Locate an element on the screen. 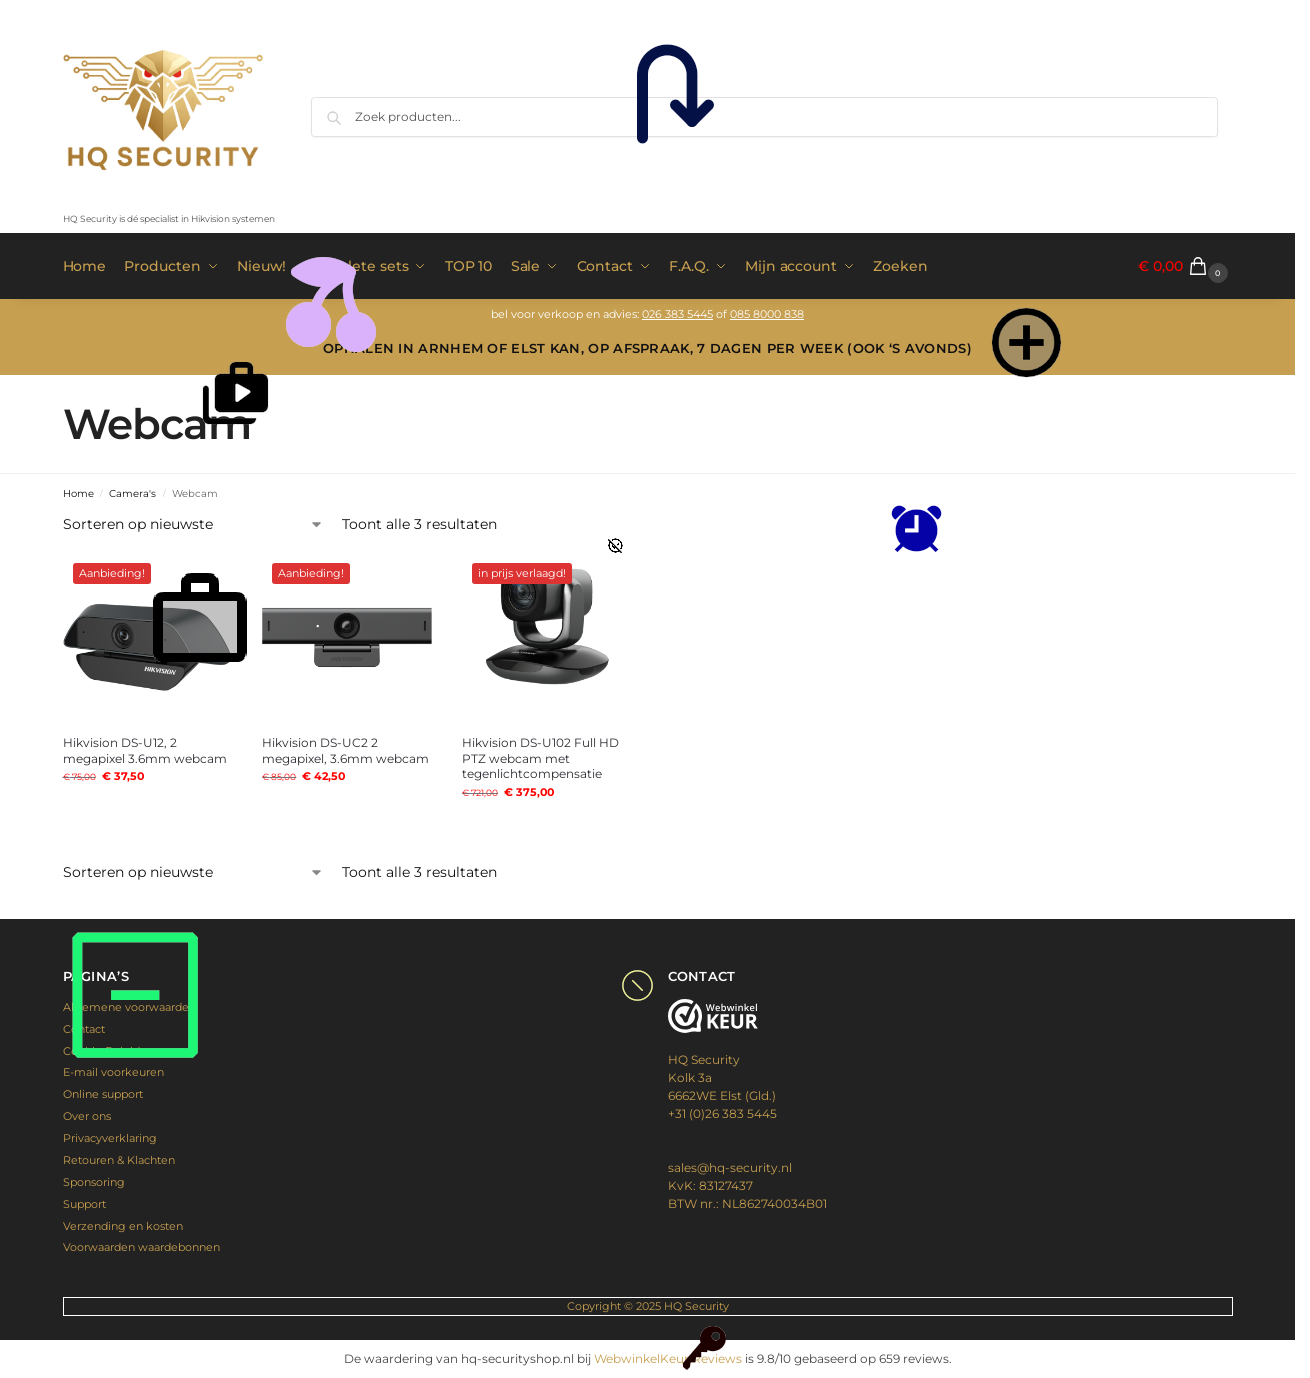 The image size is (1310, 1378). indicates fruit or food category is located at coordinates (331, 302).